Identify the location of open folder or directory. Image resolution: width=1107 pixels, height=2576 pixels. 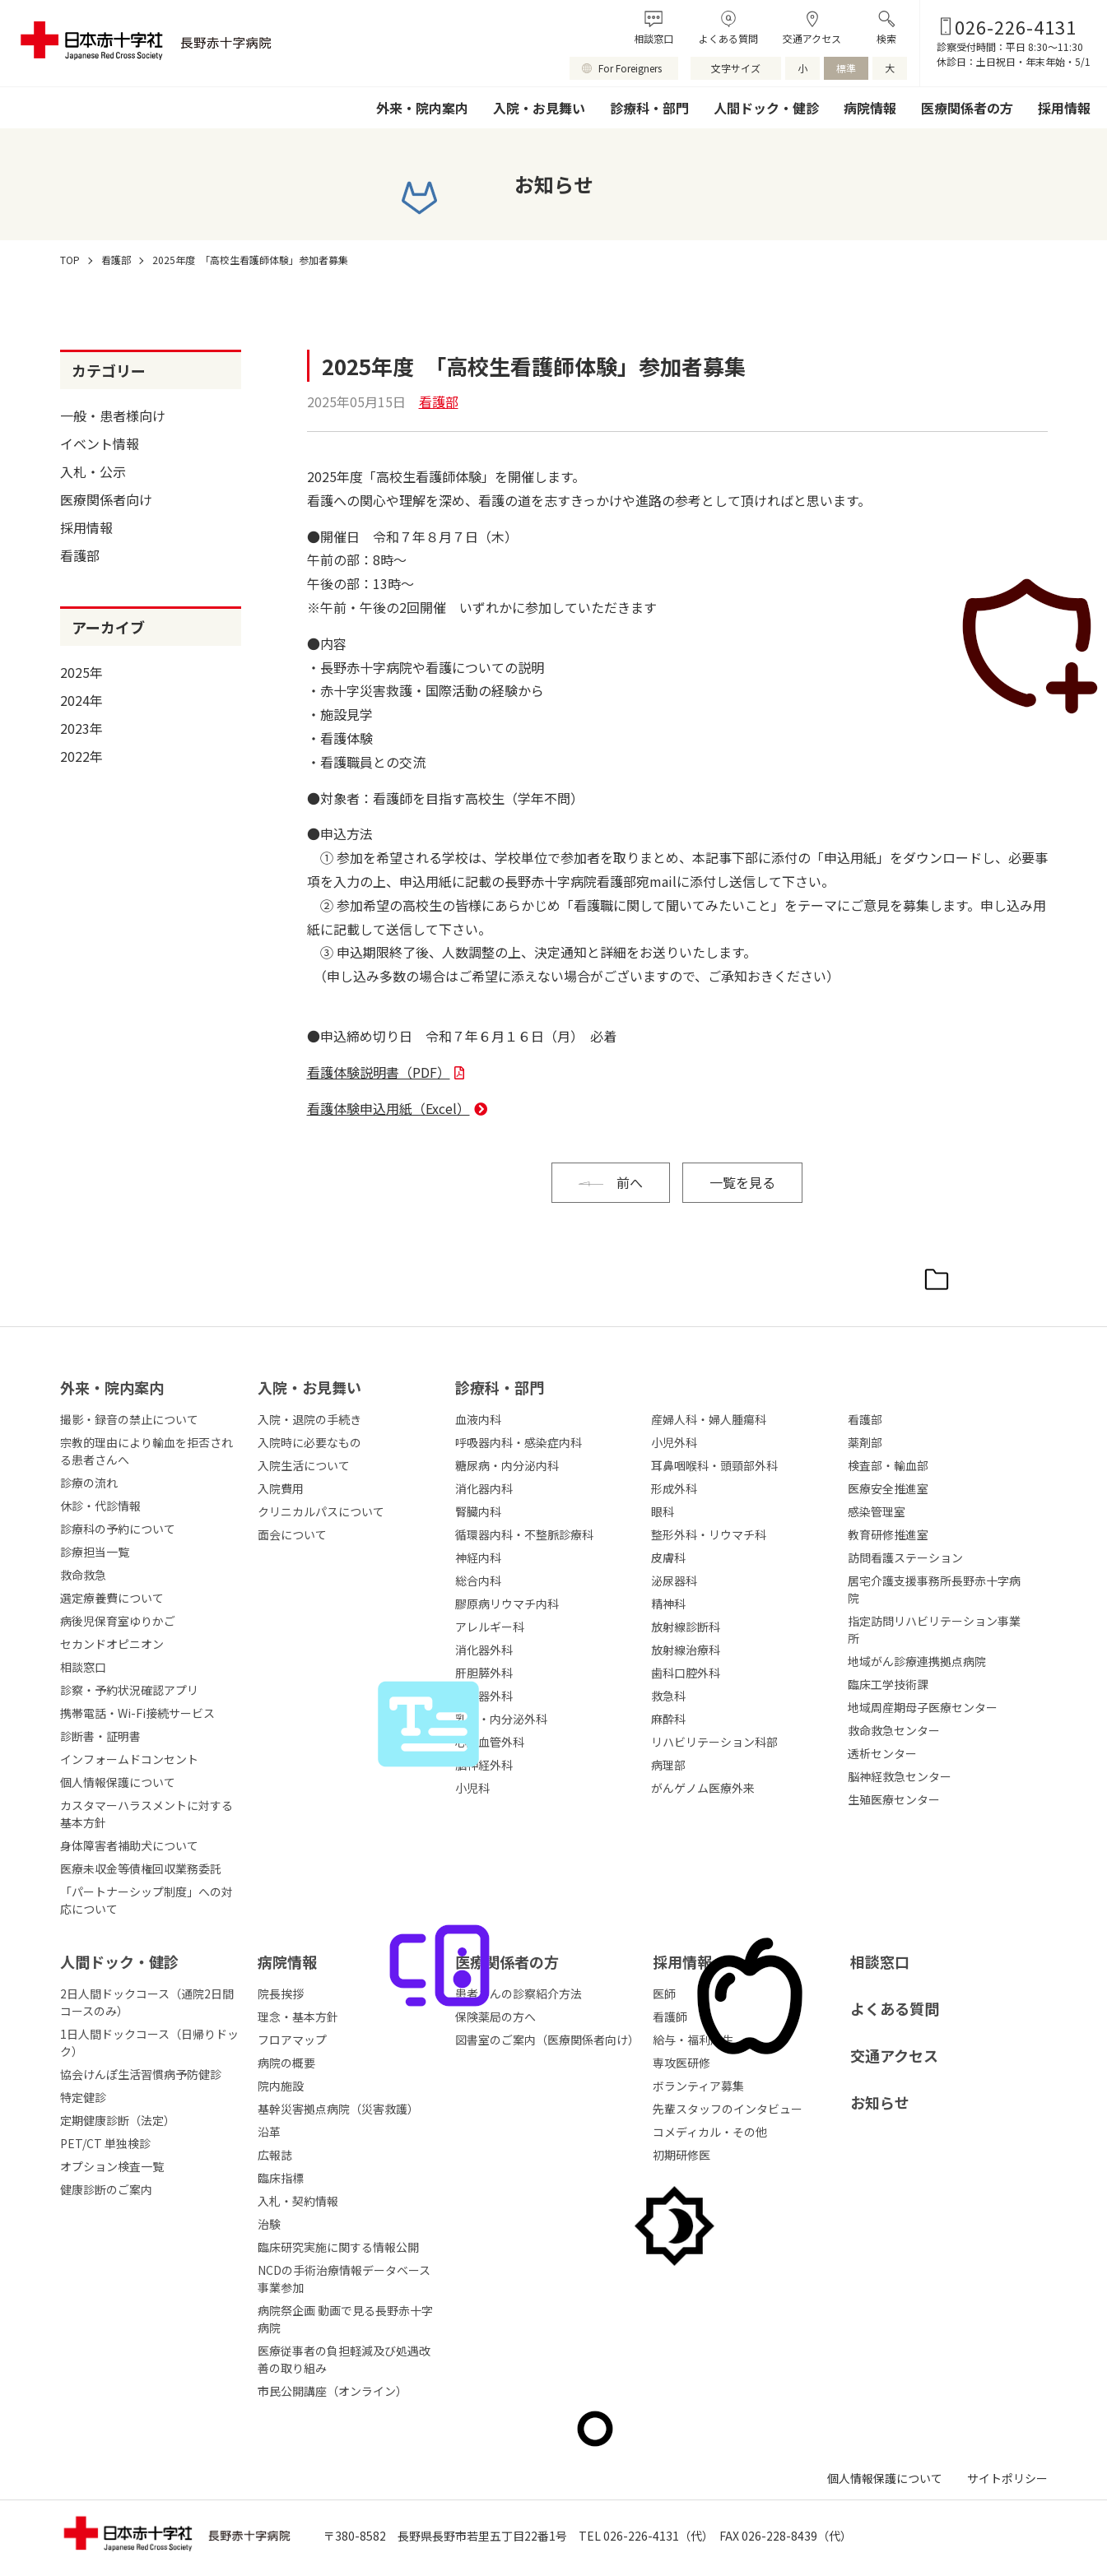
(937, 1279).